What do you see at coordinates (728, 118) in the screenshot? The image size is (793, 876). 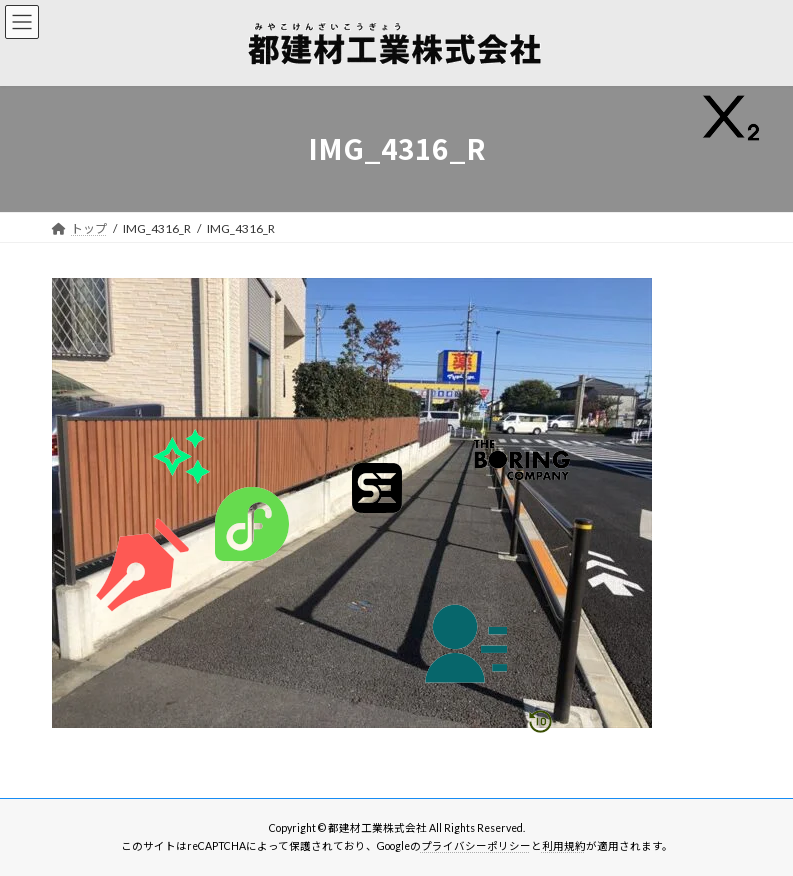 I see `format text as subscript` at bounding box center [728, 118].